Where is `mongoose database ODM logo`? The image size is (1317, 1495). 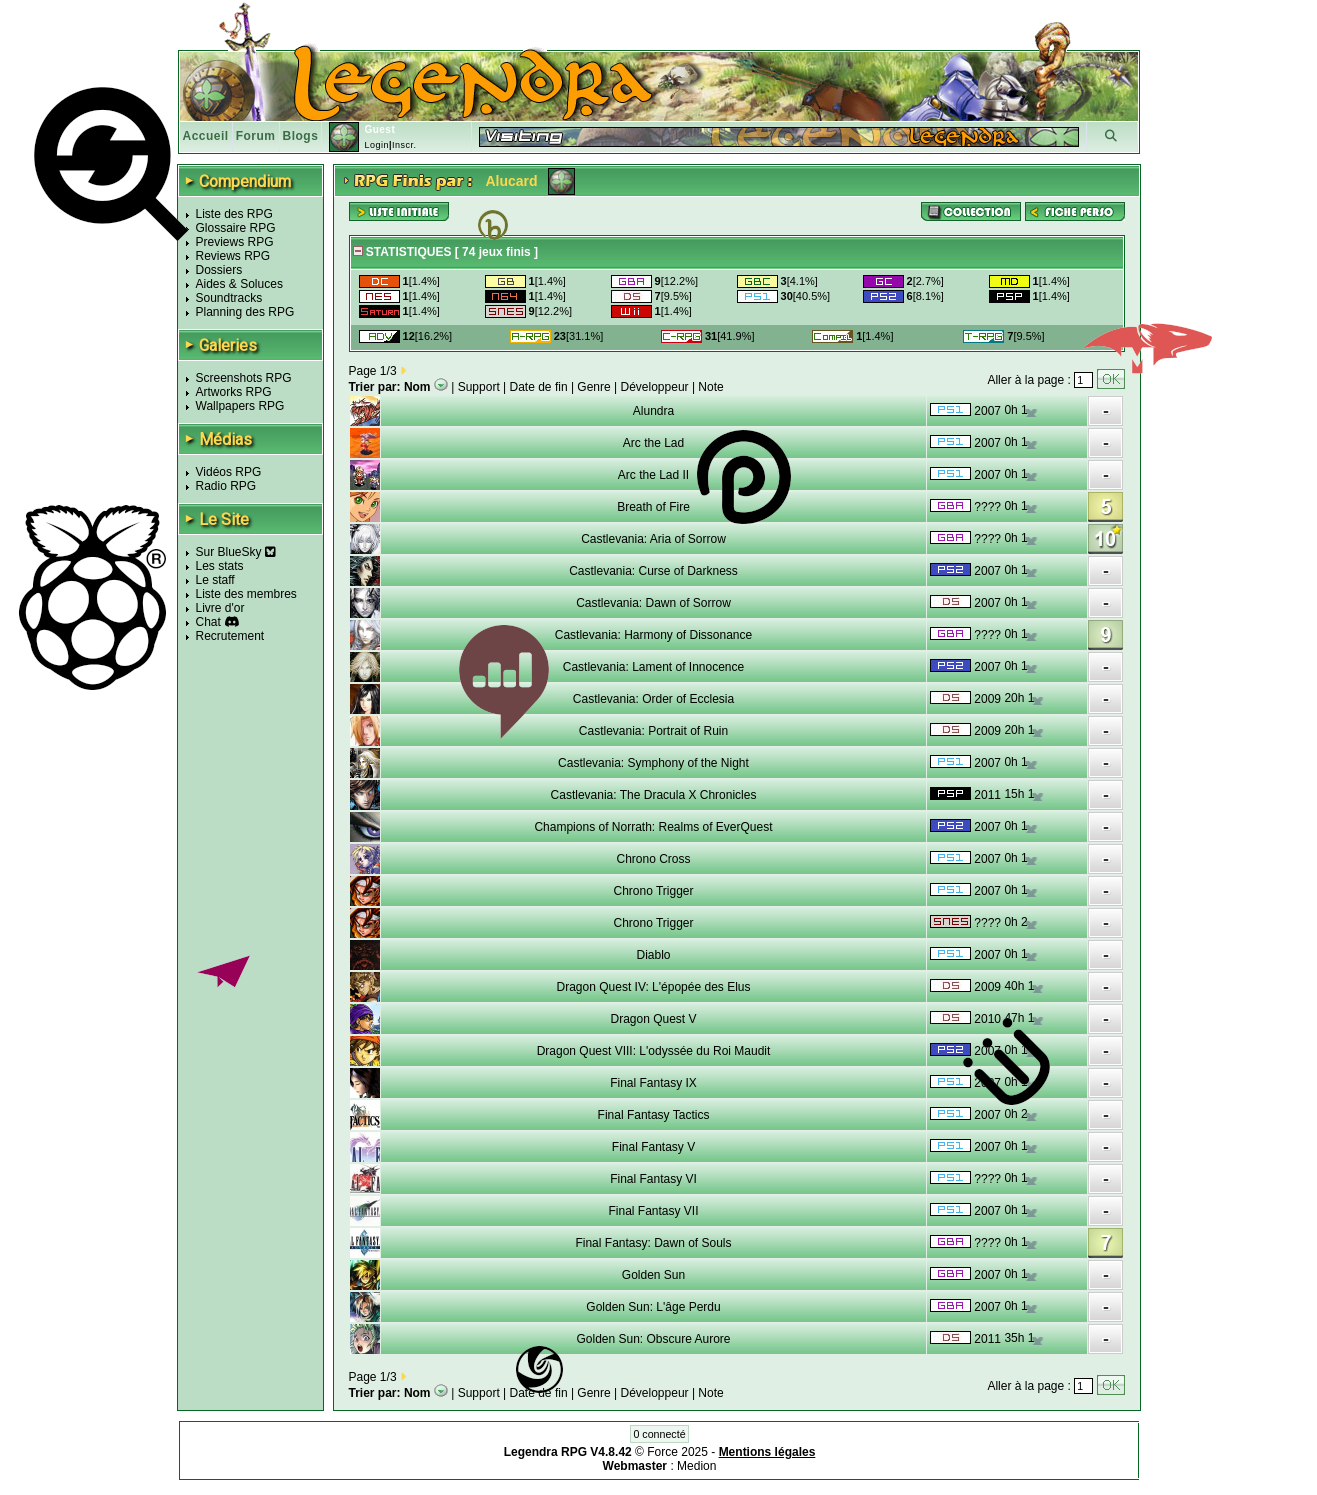 mongoose database ODM logo is located at coordinates (1147, 348).